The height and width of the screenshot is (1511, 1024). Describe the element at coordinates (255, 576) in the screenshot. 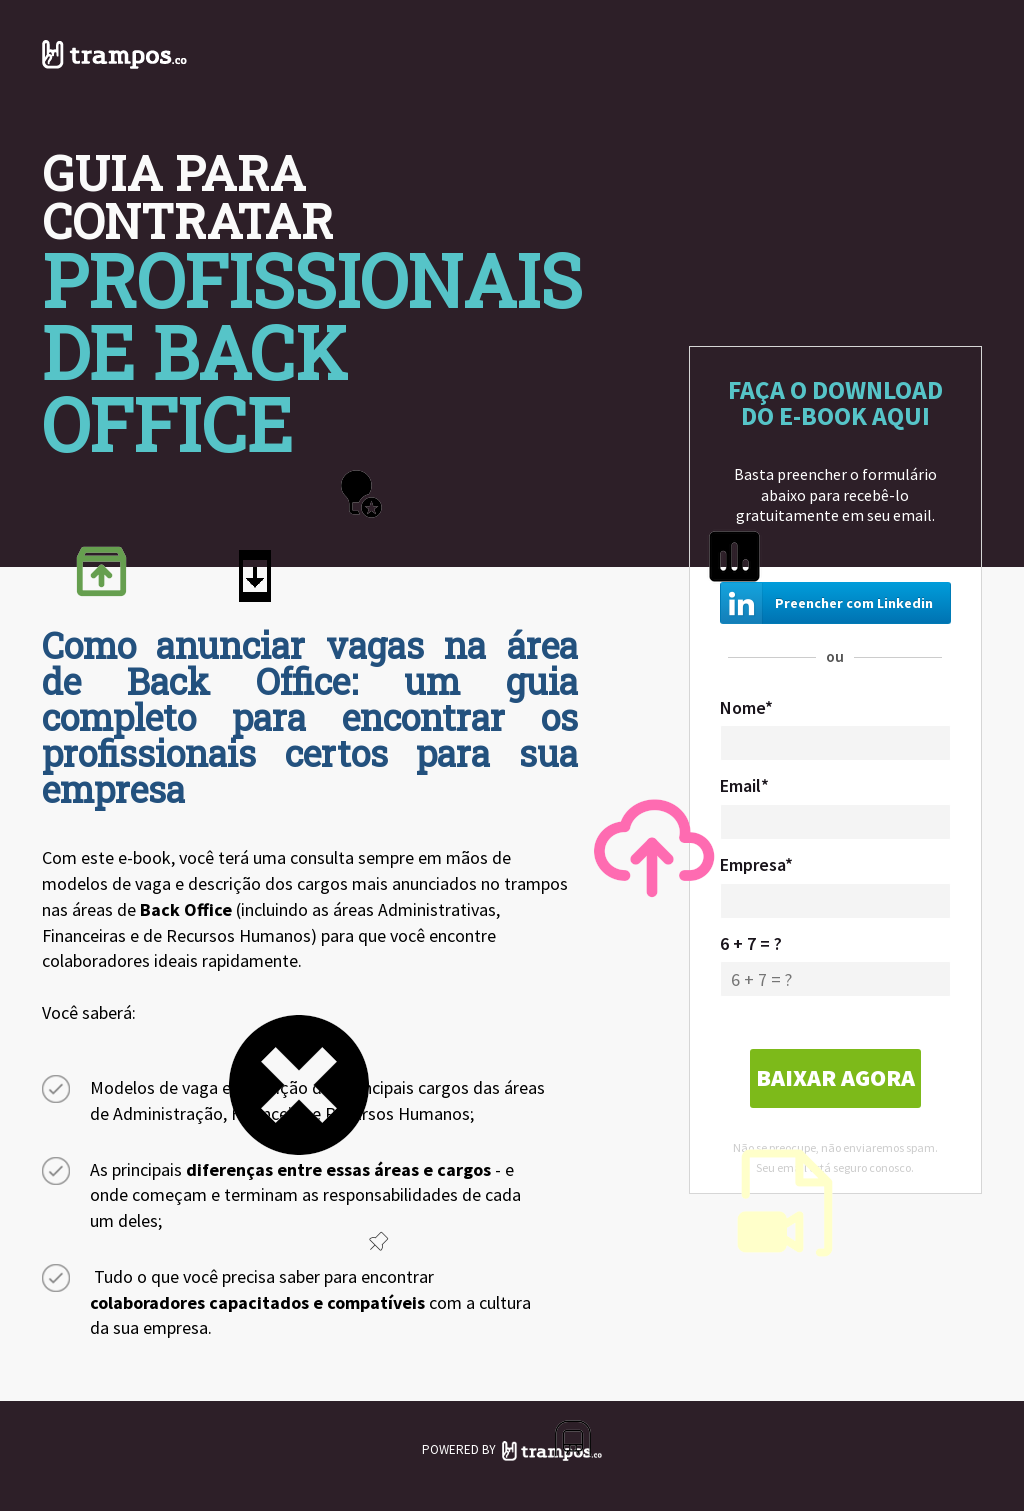

I see `system update available for download` at that location.